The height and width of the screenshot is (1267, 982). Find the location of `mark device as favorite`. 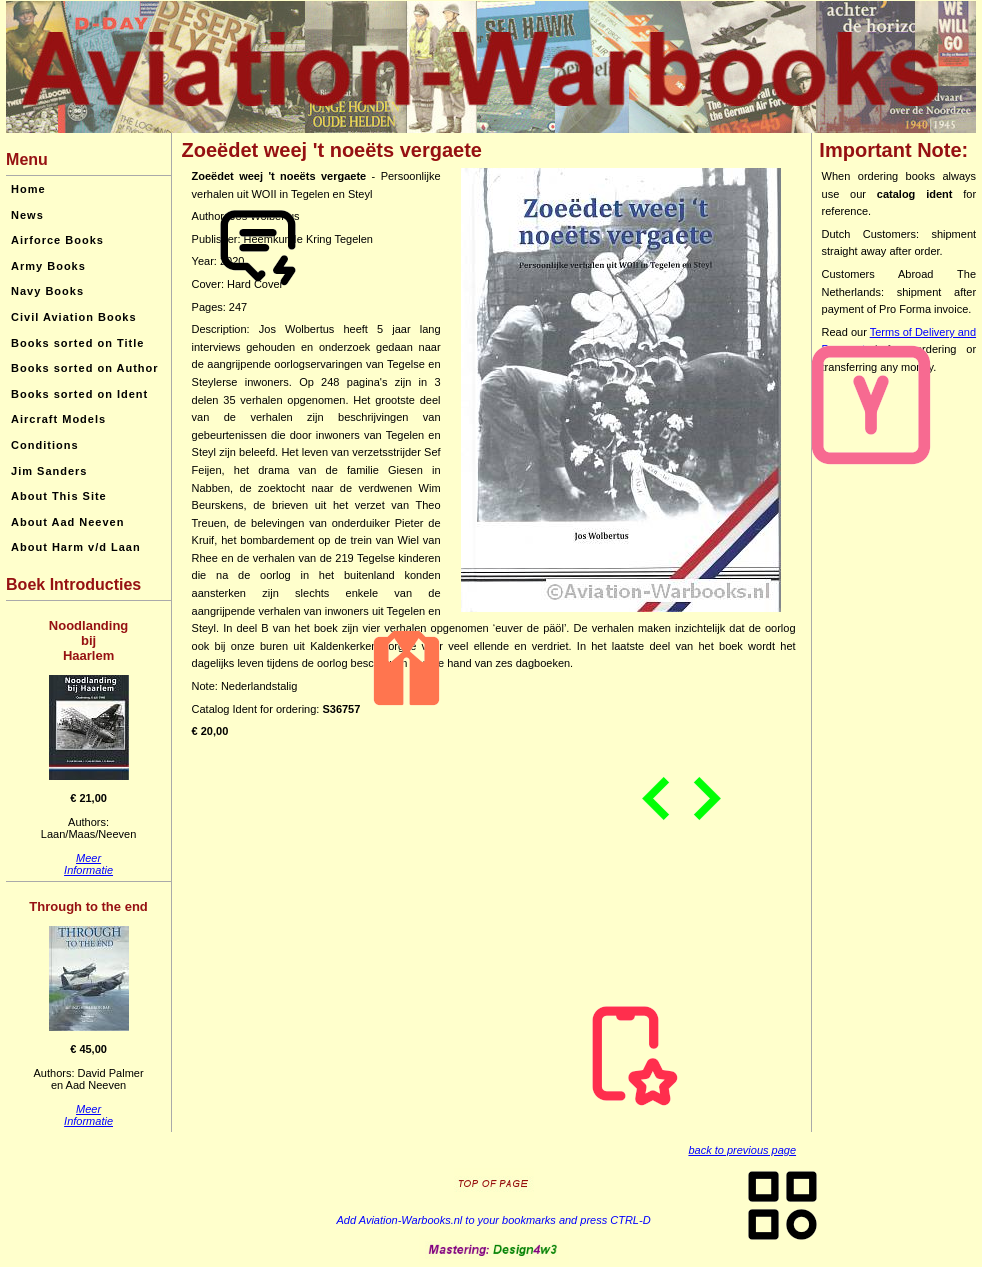

mark device as favorite is located at coordinates (625, 1053).